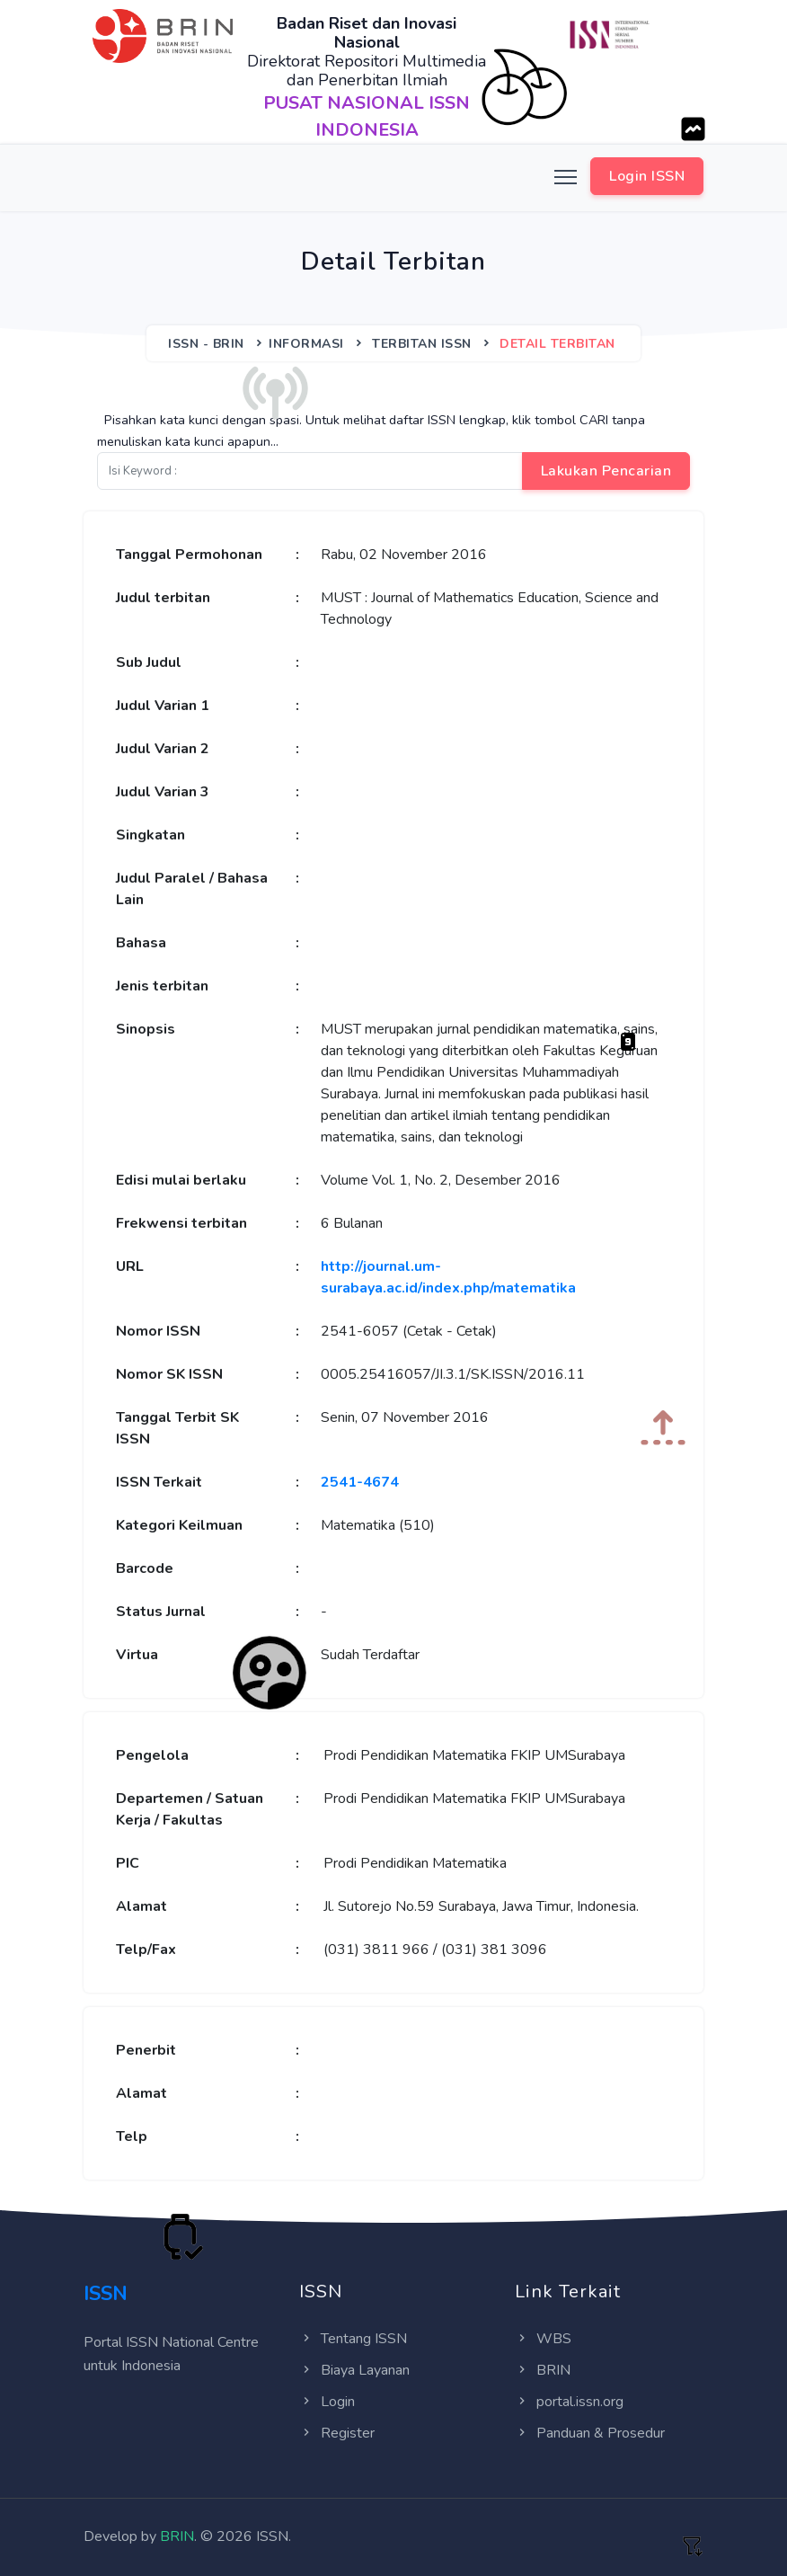 This screenshot has width=787, height=2576. What do you see at coordinates (180, 2236) in the screenshot?
I see `smartwatch successfully connected` at bounding box center [180, 2236].